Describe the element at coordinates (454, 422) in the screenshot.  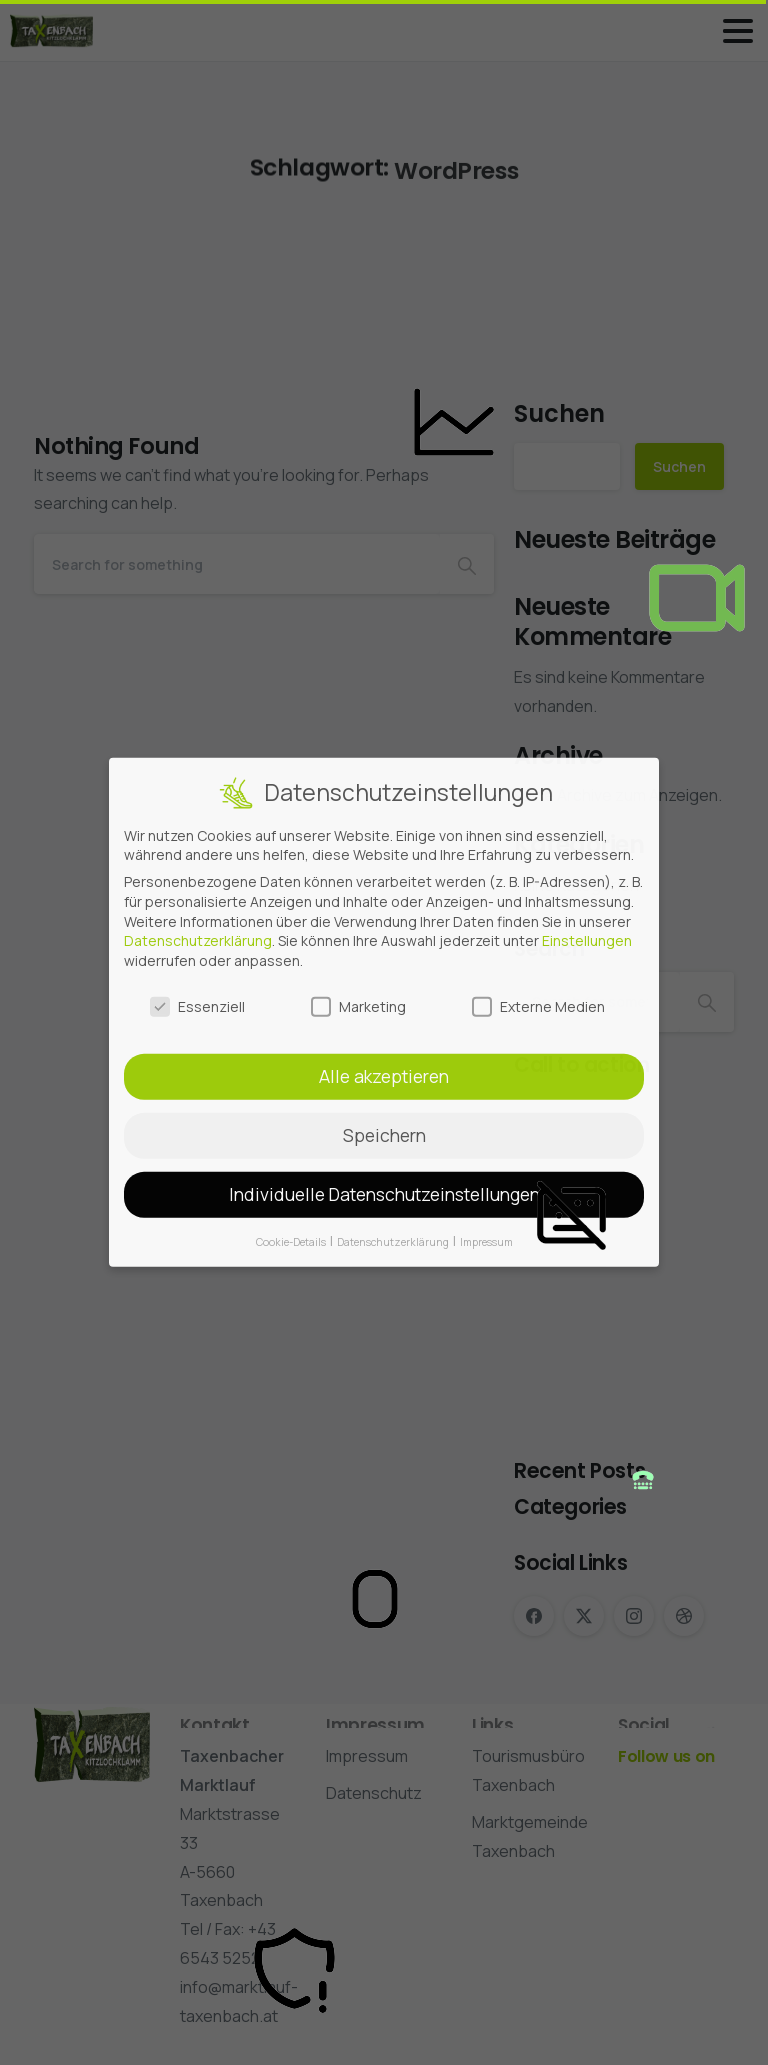
I see `view analytics or statistics` at that location.